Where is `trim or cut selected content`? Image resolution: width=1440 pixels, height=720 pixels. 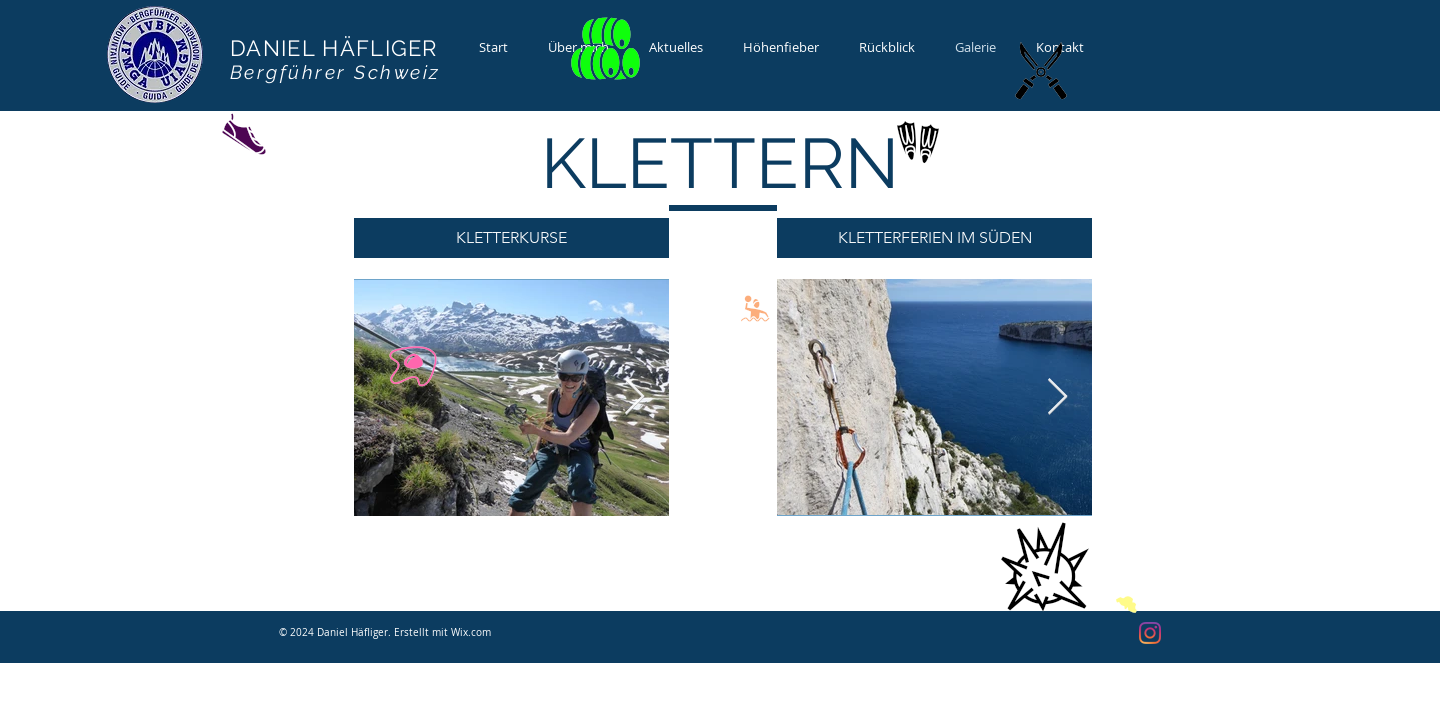
trim or cut selected content is located at coordinates (1041, 70).